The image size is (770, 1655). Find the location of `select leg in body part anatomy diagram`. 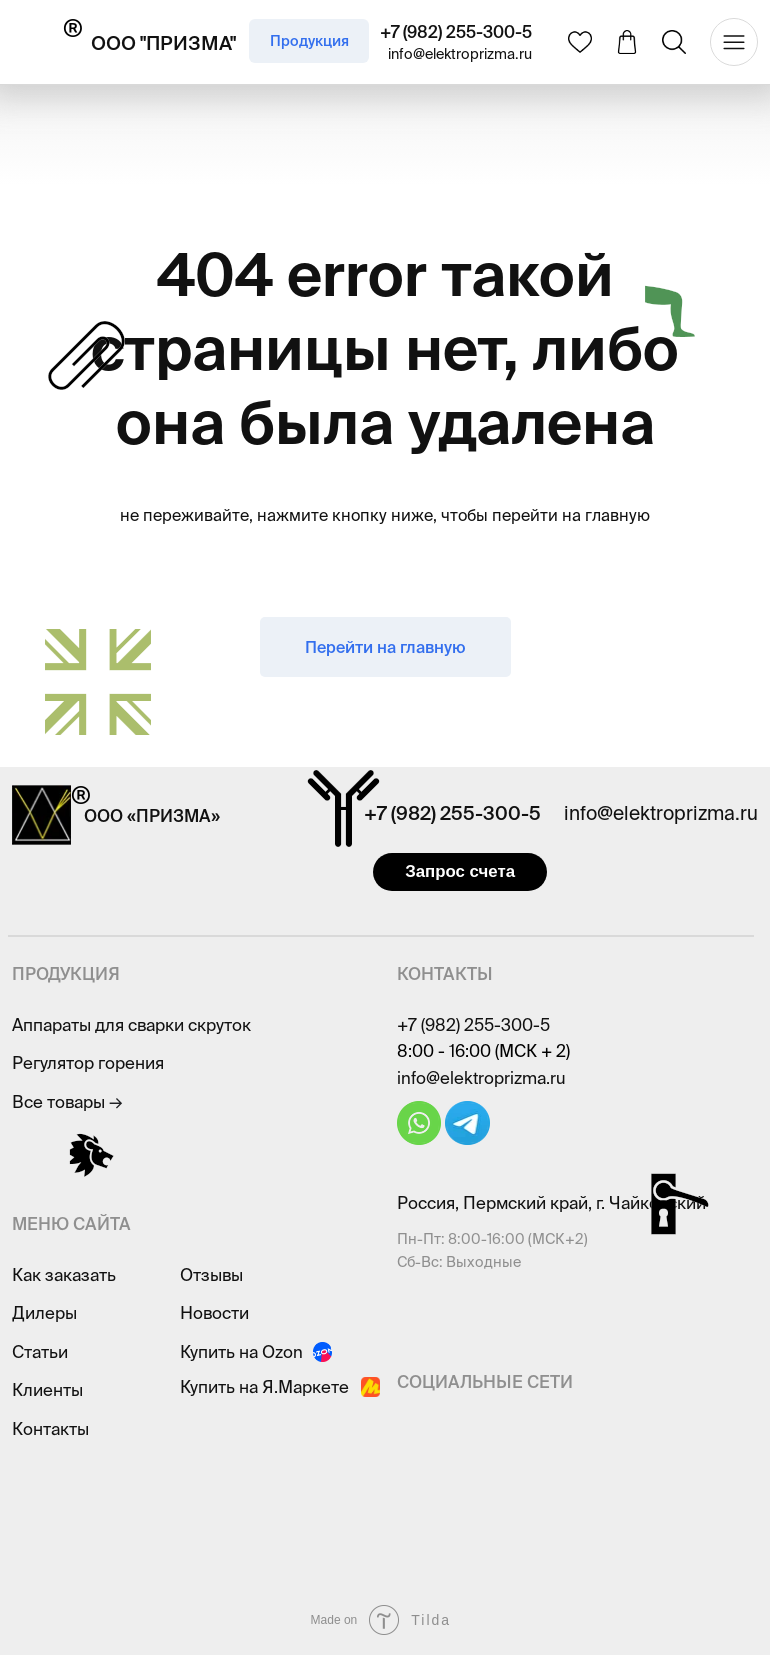

select leg in body part anatomy diagram is located at coordinates (670, 311).